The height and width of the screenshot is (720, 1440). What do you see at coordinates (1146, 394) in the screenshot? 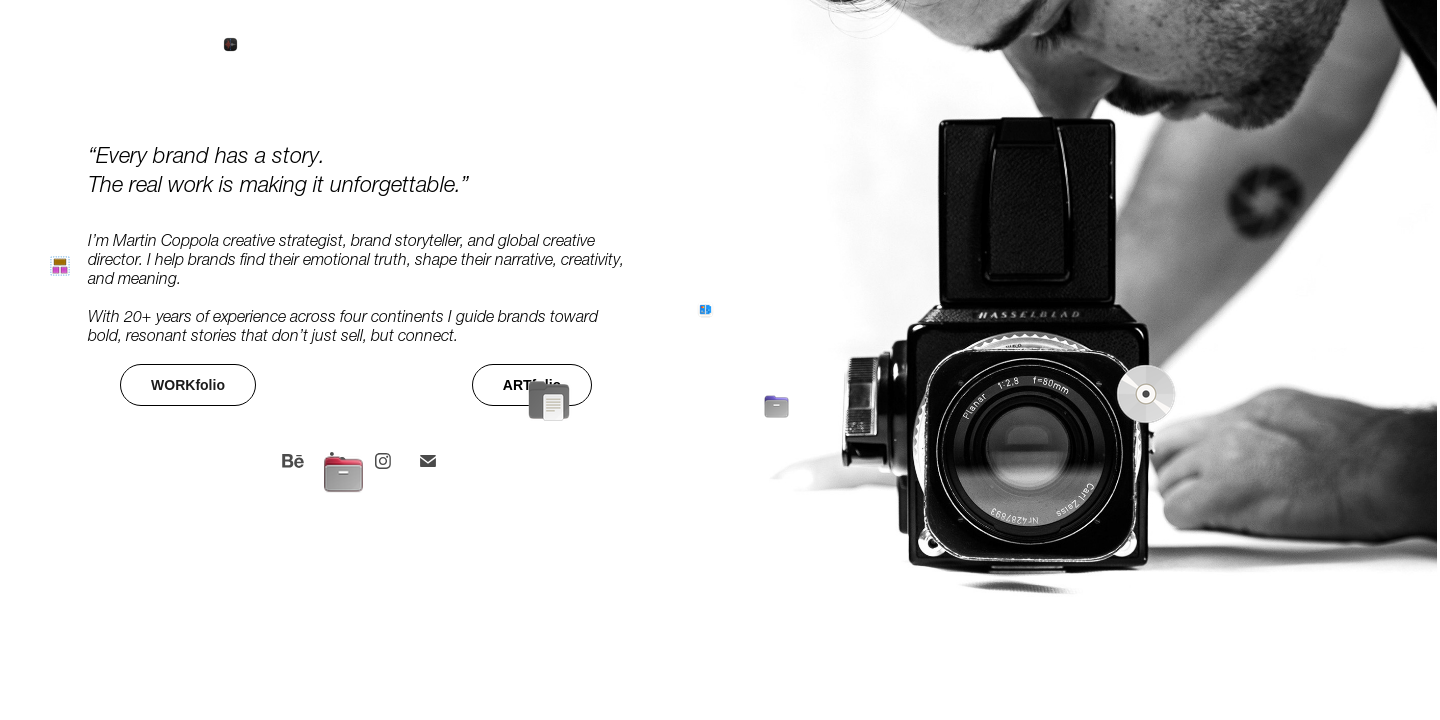
I see `access dvd drive or optical disc device` at bounding box center [1146, 394].